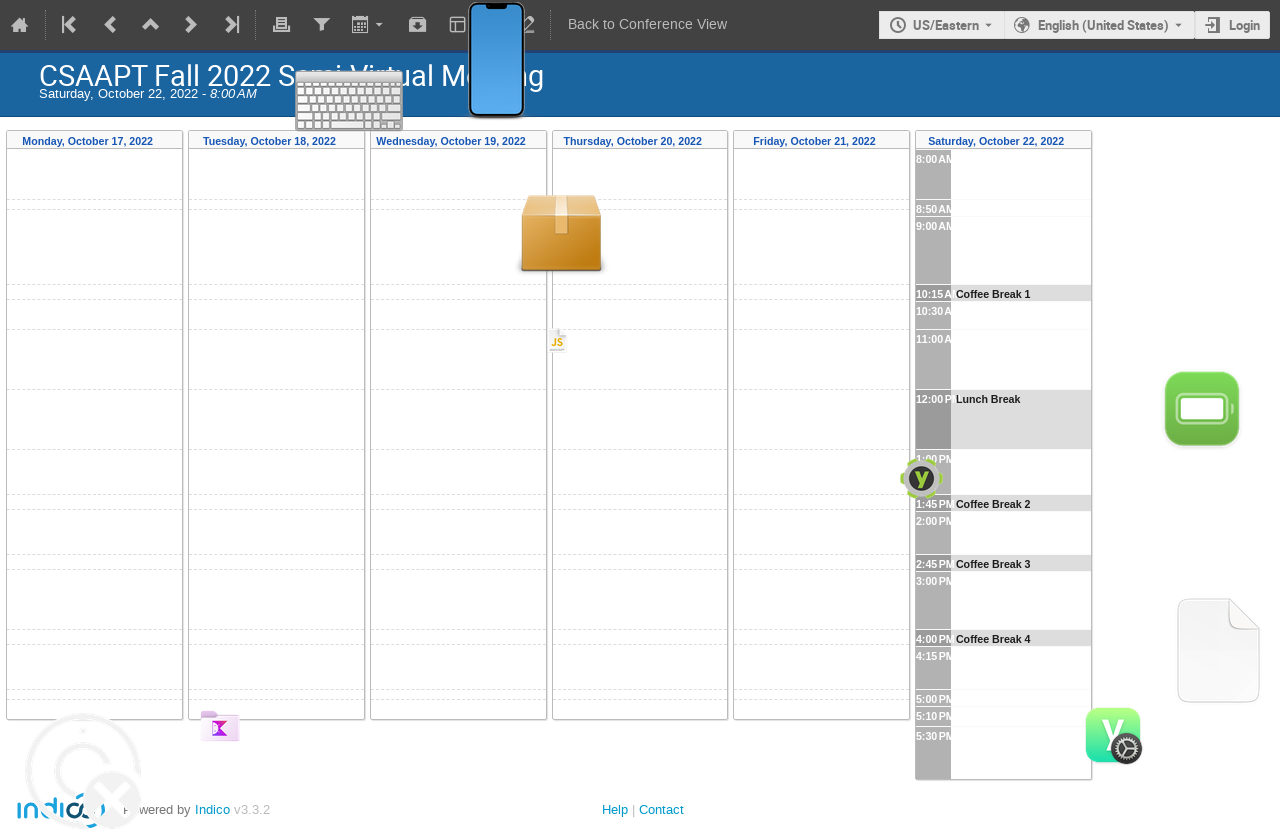  Describe the element at coordinates (1218, 650) in the screenshot. I see `an empty or blank document` at that location.